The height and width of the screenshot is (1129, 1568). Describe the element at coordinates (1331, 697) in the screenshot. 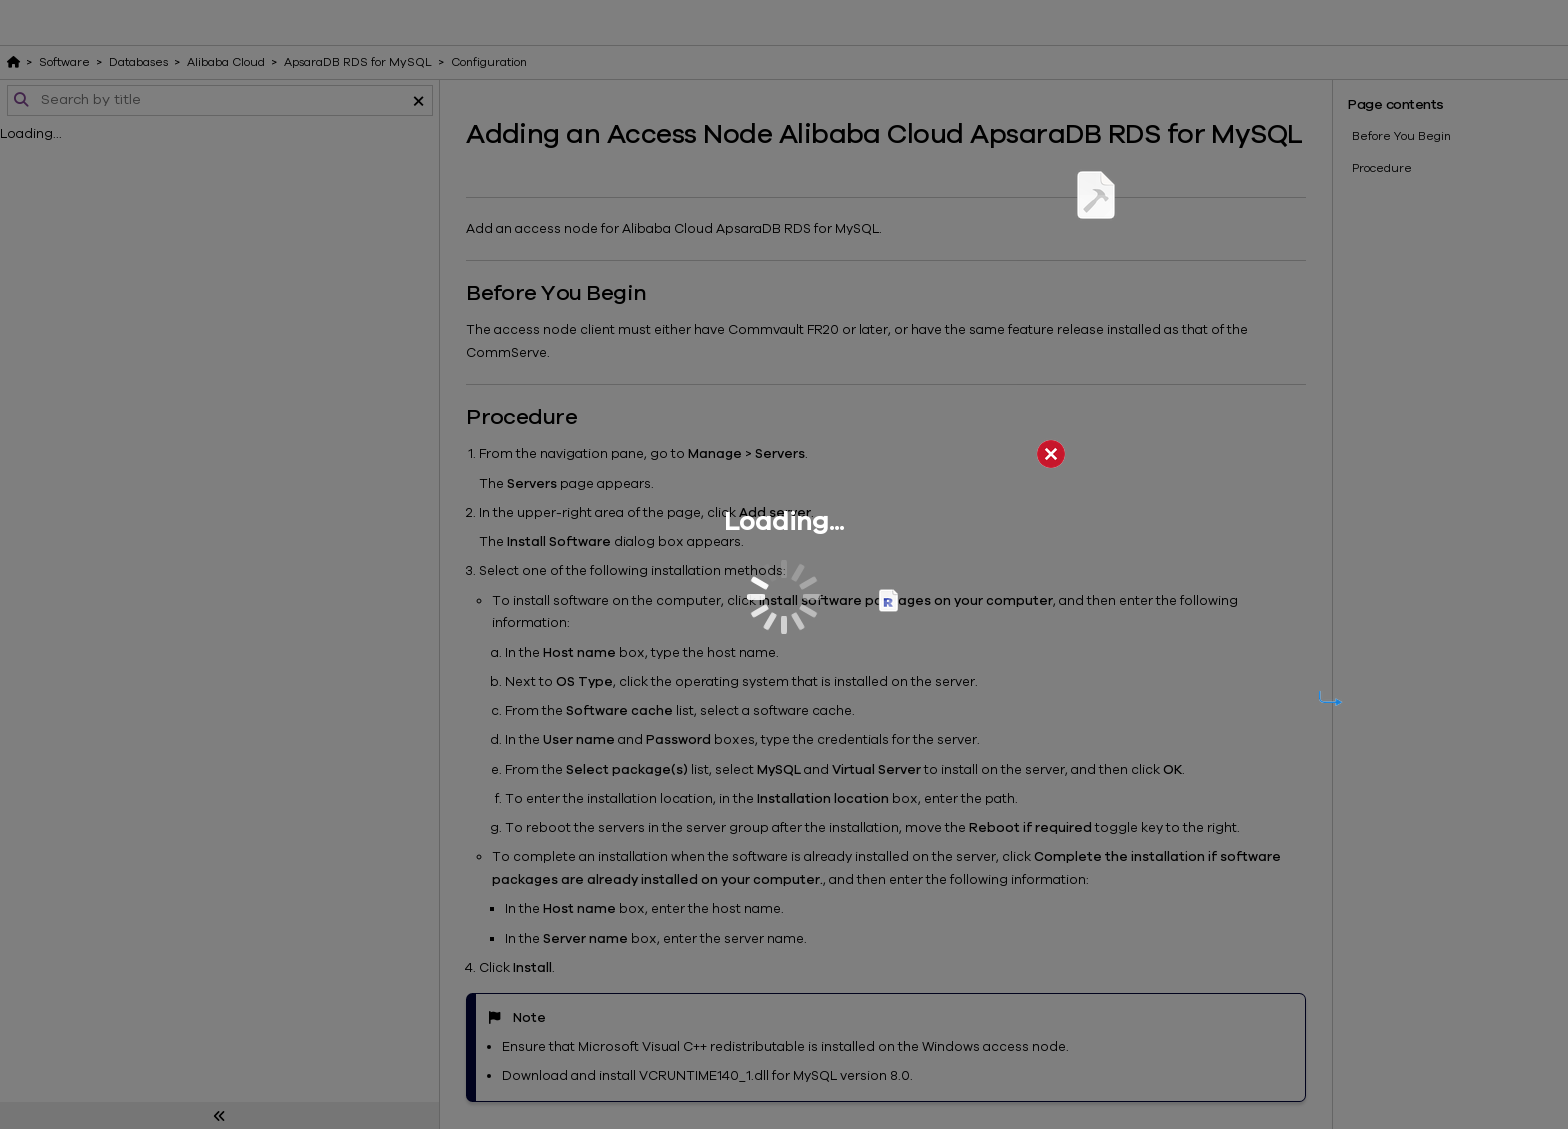

I see `forward an email to another recipient` at that location.